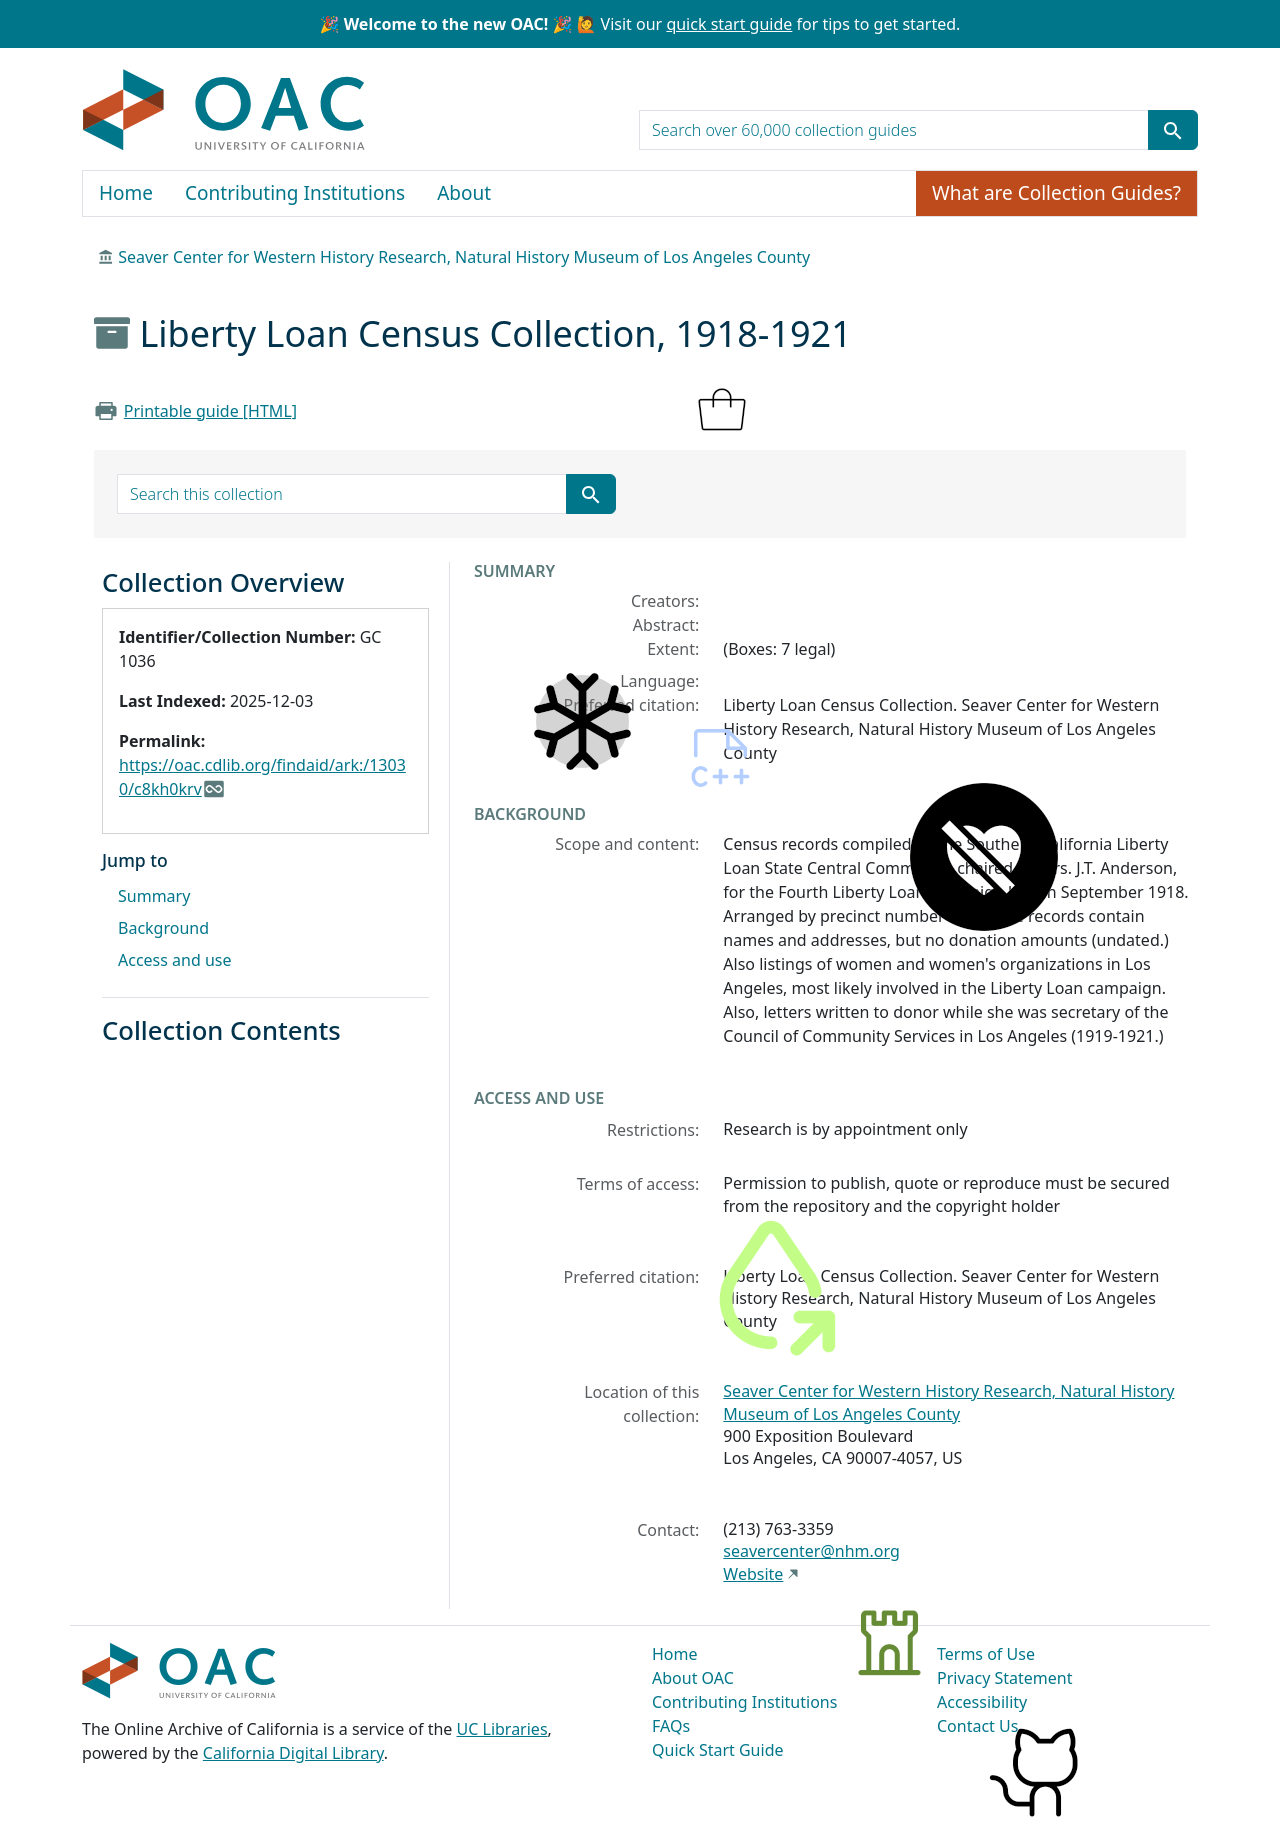 Image resolution: width=1280 pixels, height=1829 pixels. I want to click on view your shopping bag, so click(722, 412).